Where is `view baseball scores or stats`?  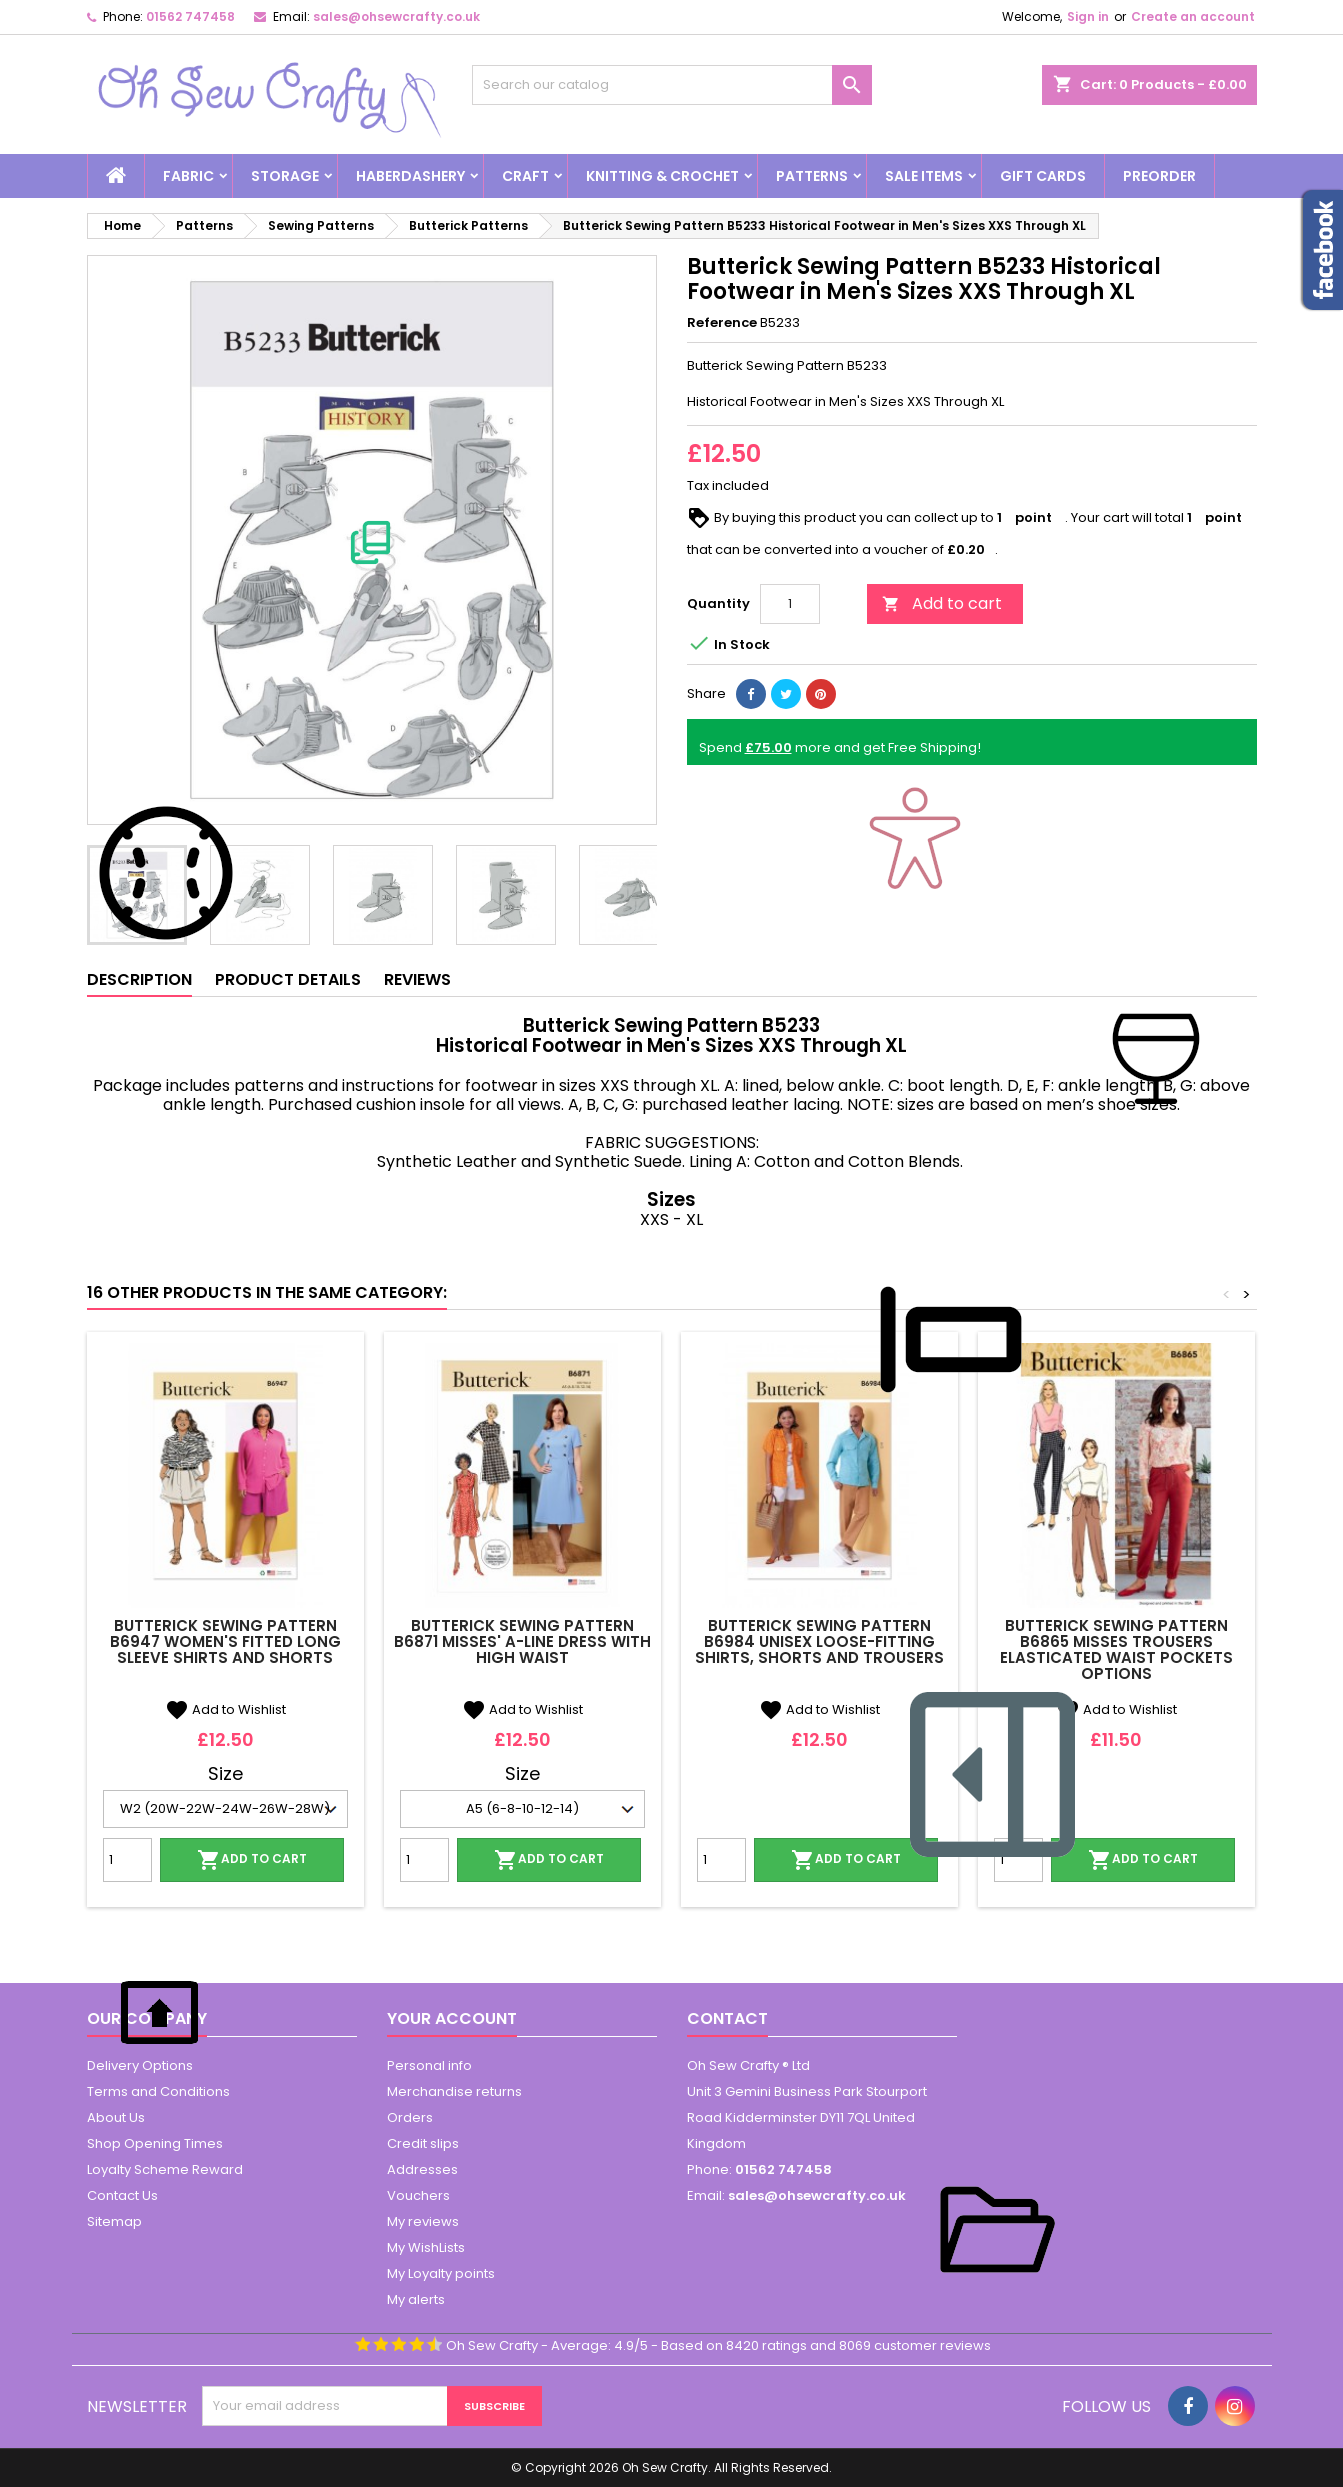
view baseball scores or stats is located at coordinates (166, 873).